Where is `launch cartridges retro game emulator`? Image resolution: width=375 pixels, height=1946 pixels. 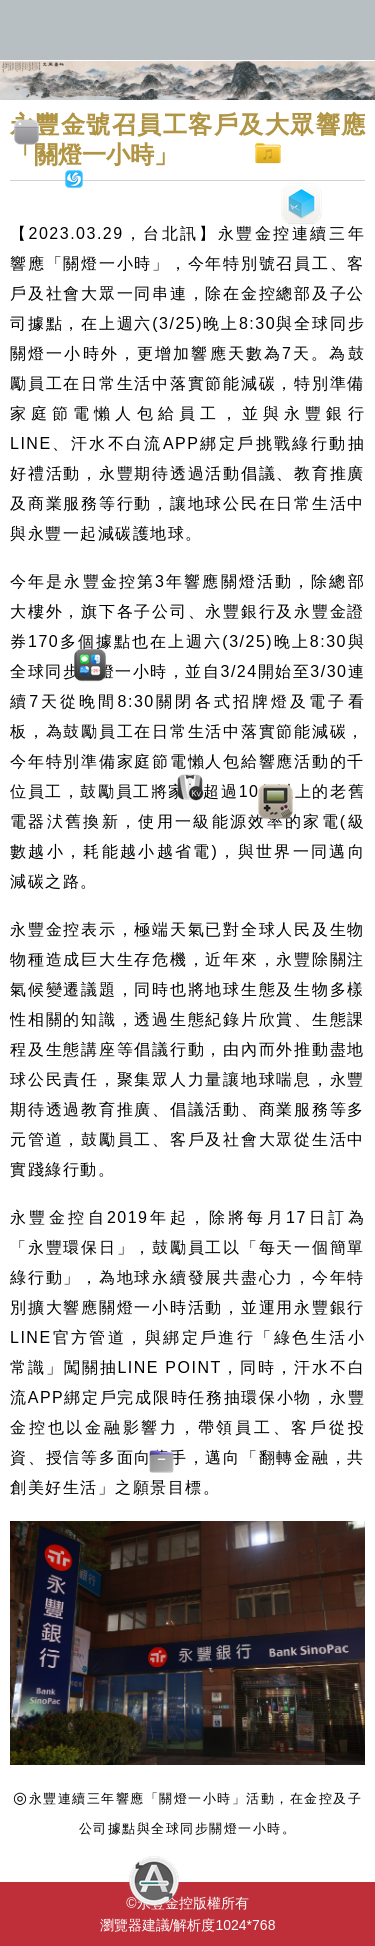 launch cartridges retro game emulator is located at coordinates (275, 801).